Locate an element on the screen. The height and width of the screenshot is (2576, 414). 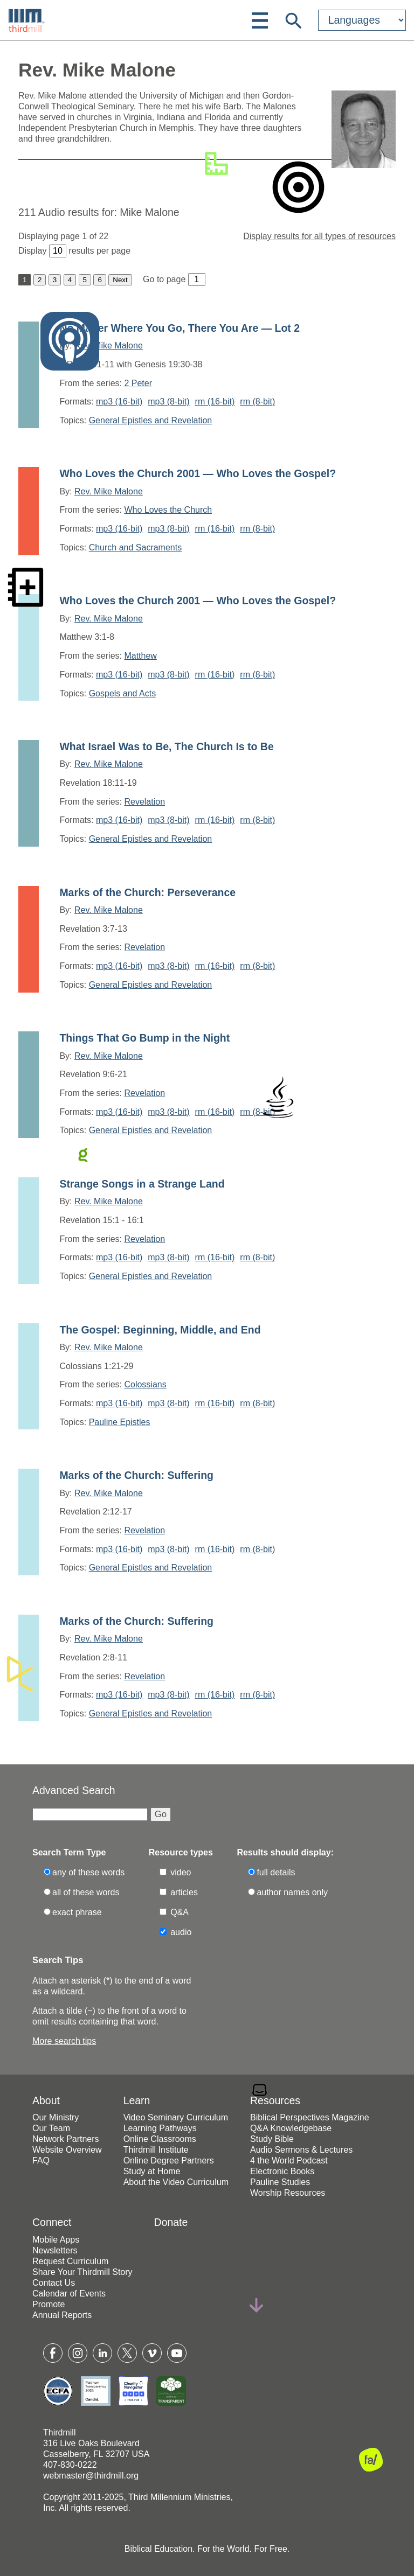
java programming language logo is located at coordinates (278, 1097).